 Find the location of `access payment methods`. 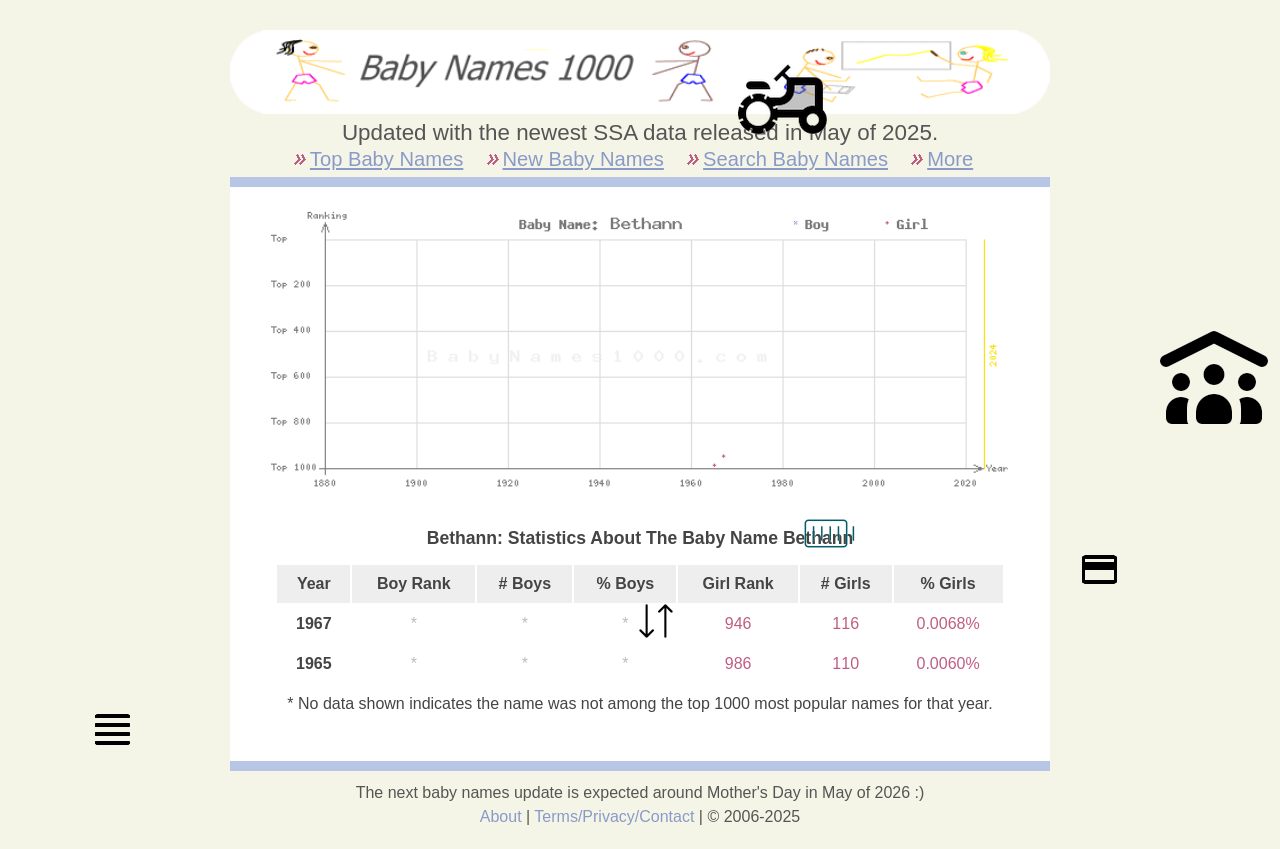

access payment methods is located at coordinates (1099, 569).